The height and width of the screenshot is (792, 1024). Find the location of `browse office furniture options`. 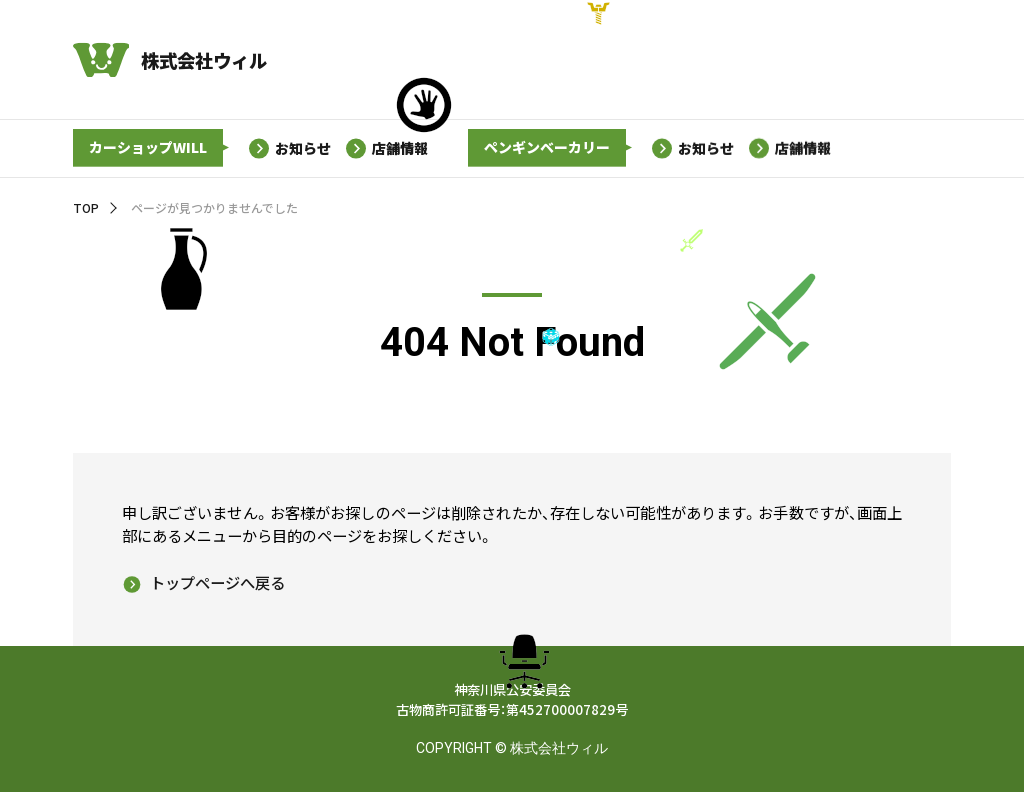

browse office furniture options is located at coordinates (524, 661).